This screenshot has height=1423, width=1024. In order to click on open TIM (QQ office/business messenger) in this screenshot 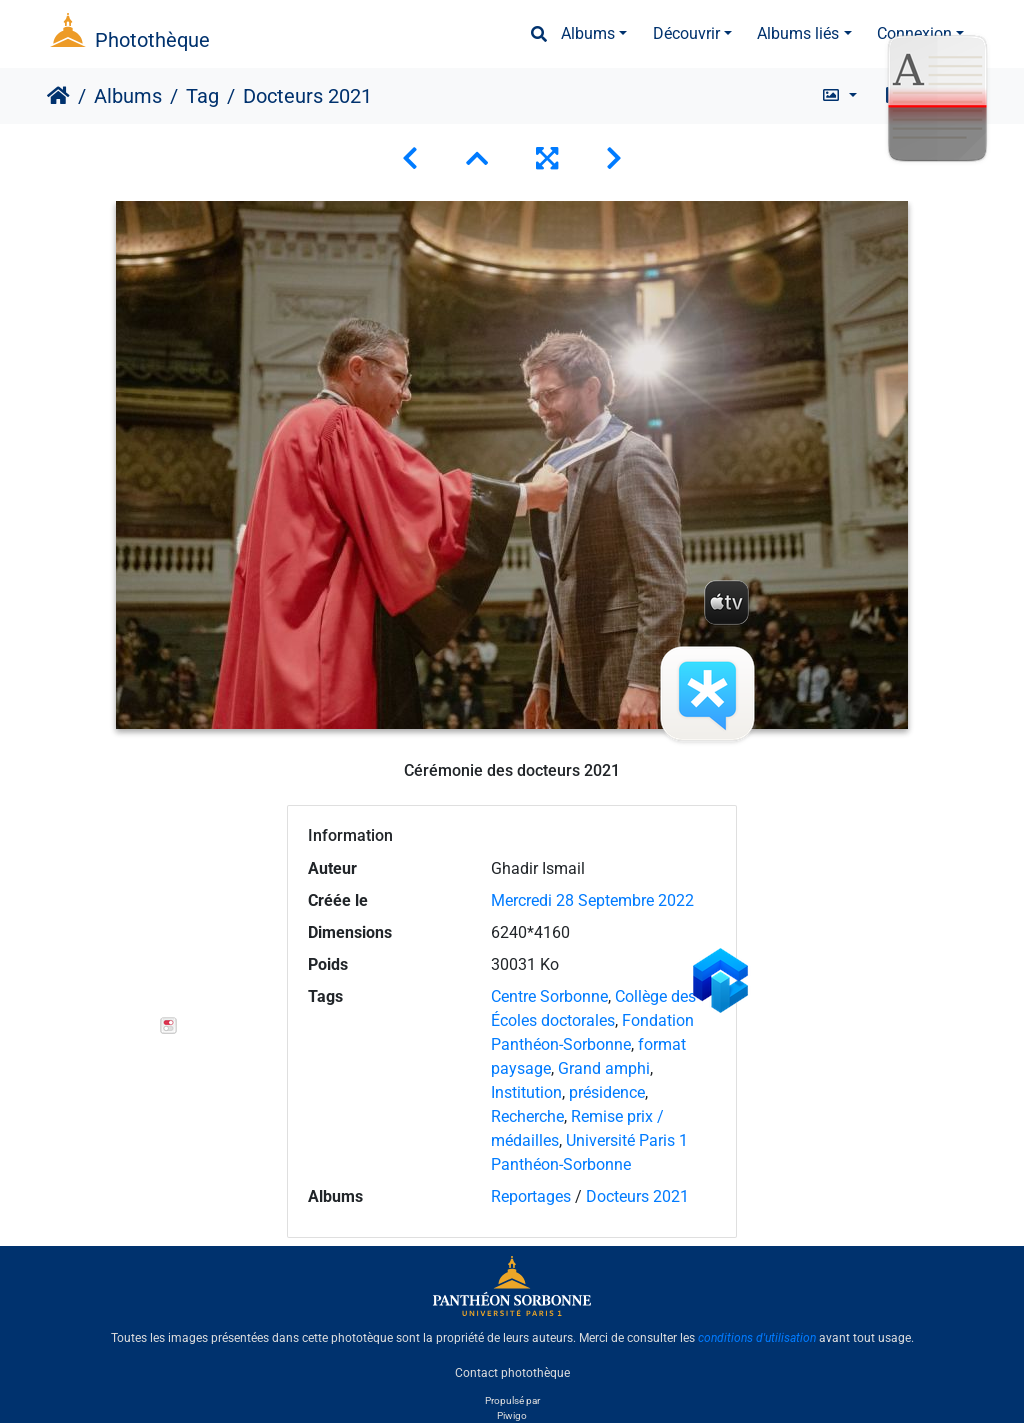, I will do `click(707, 693)`.